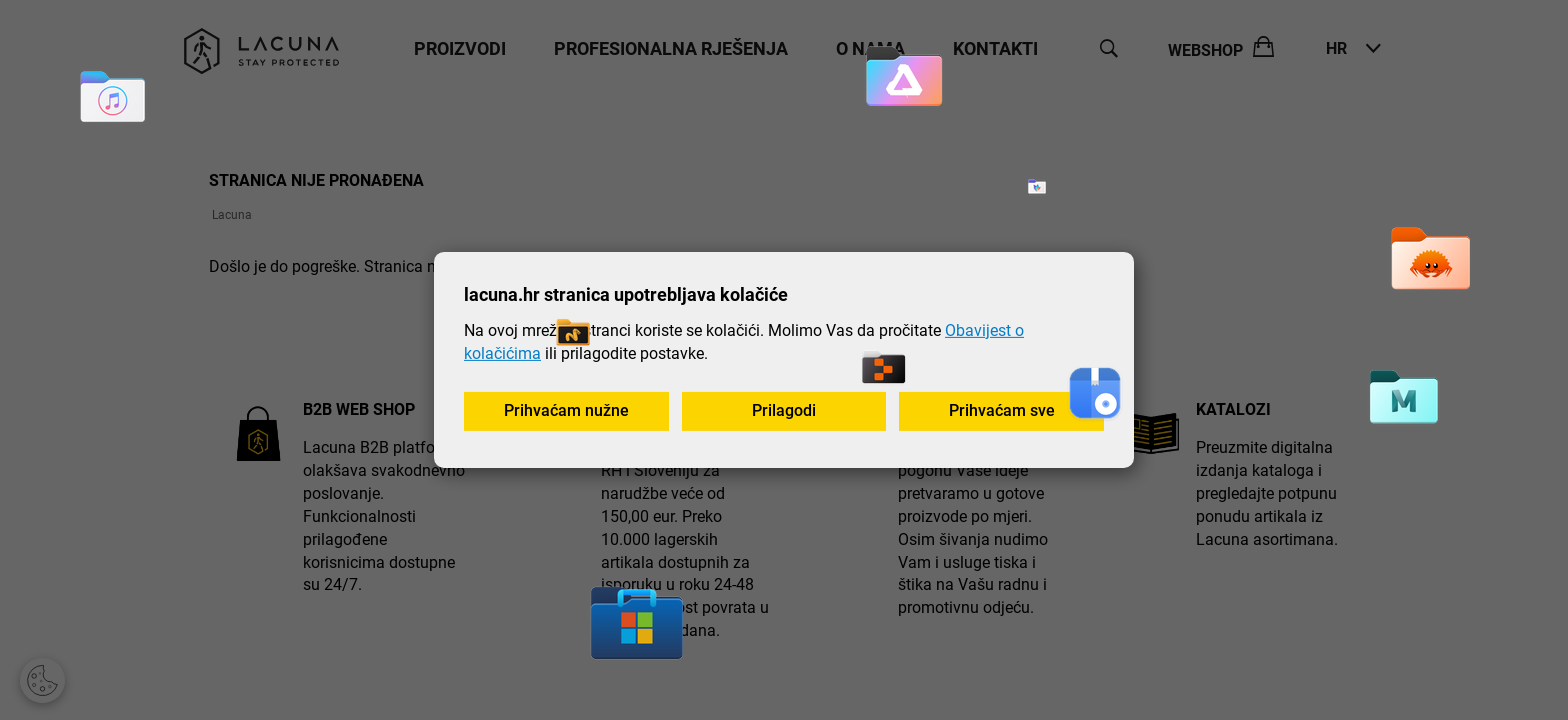  I want to click on open microsoft store downloads folder, so click(636, 625).